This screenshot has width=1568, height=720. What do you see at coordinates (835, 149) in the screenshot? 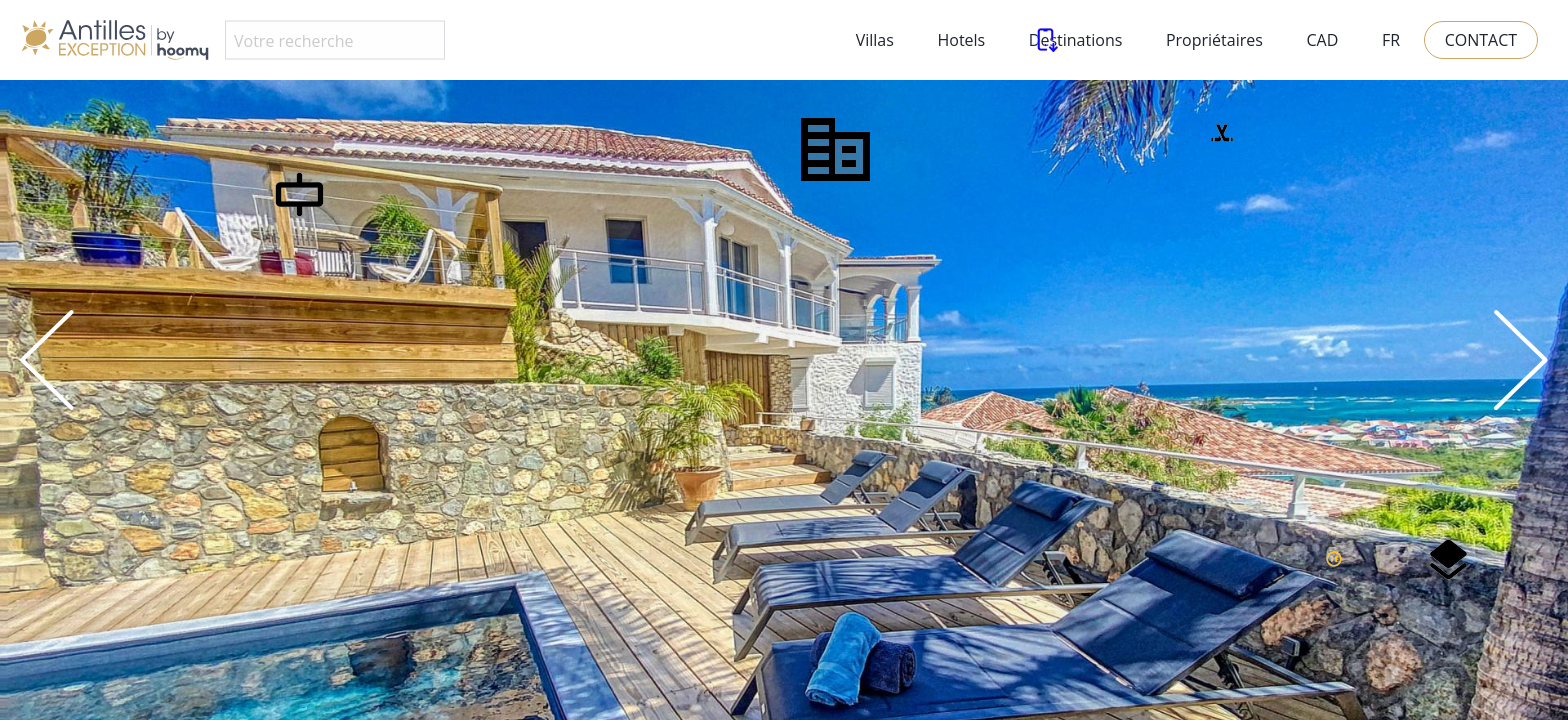
I see `view company or organization details` at bounding box center [835, 149].